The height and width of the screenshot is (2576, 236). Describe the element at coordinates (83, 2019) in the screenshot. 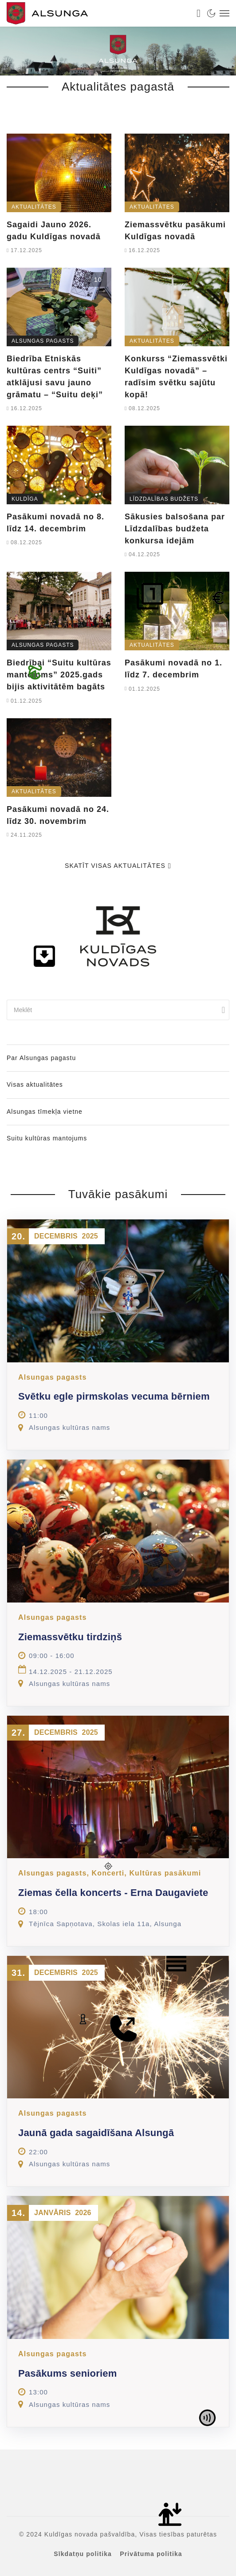

I see `play chess or access chess game` at that location.